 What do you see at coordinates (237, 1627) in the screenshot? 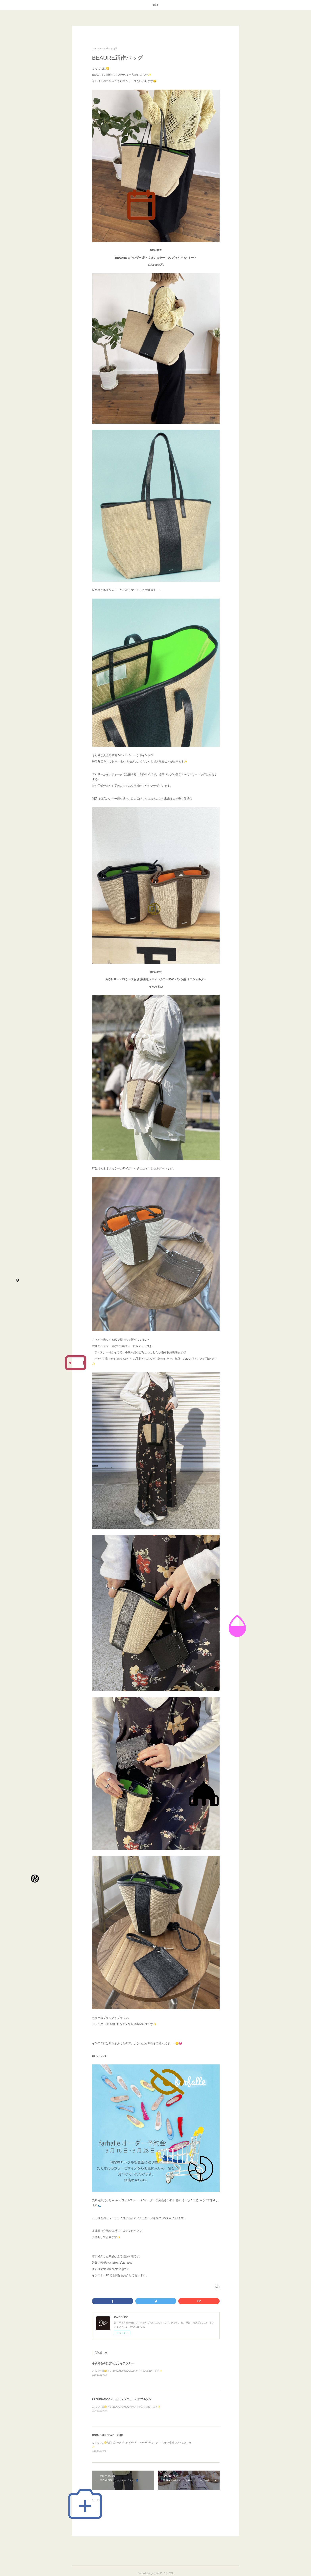
I see `adjust water or liquid fill level` at bounding box center [237, 1627].